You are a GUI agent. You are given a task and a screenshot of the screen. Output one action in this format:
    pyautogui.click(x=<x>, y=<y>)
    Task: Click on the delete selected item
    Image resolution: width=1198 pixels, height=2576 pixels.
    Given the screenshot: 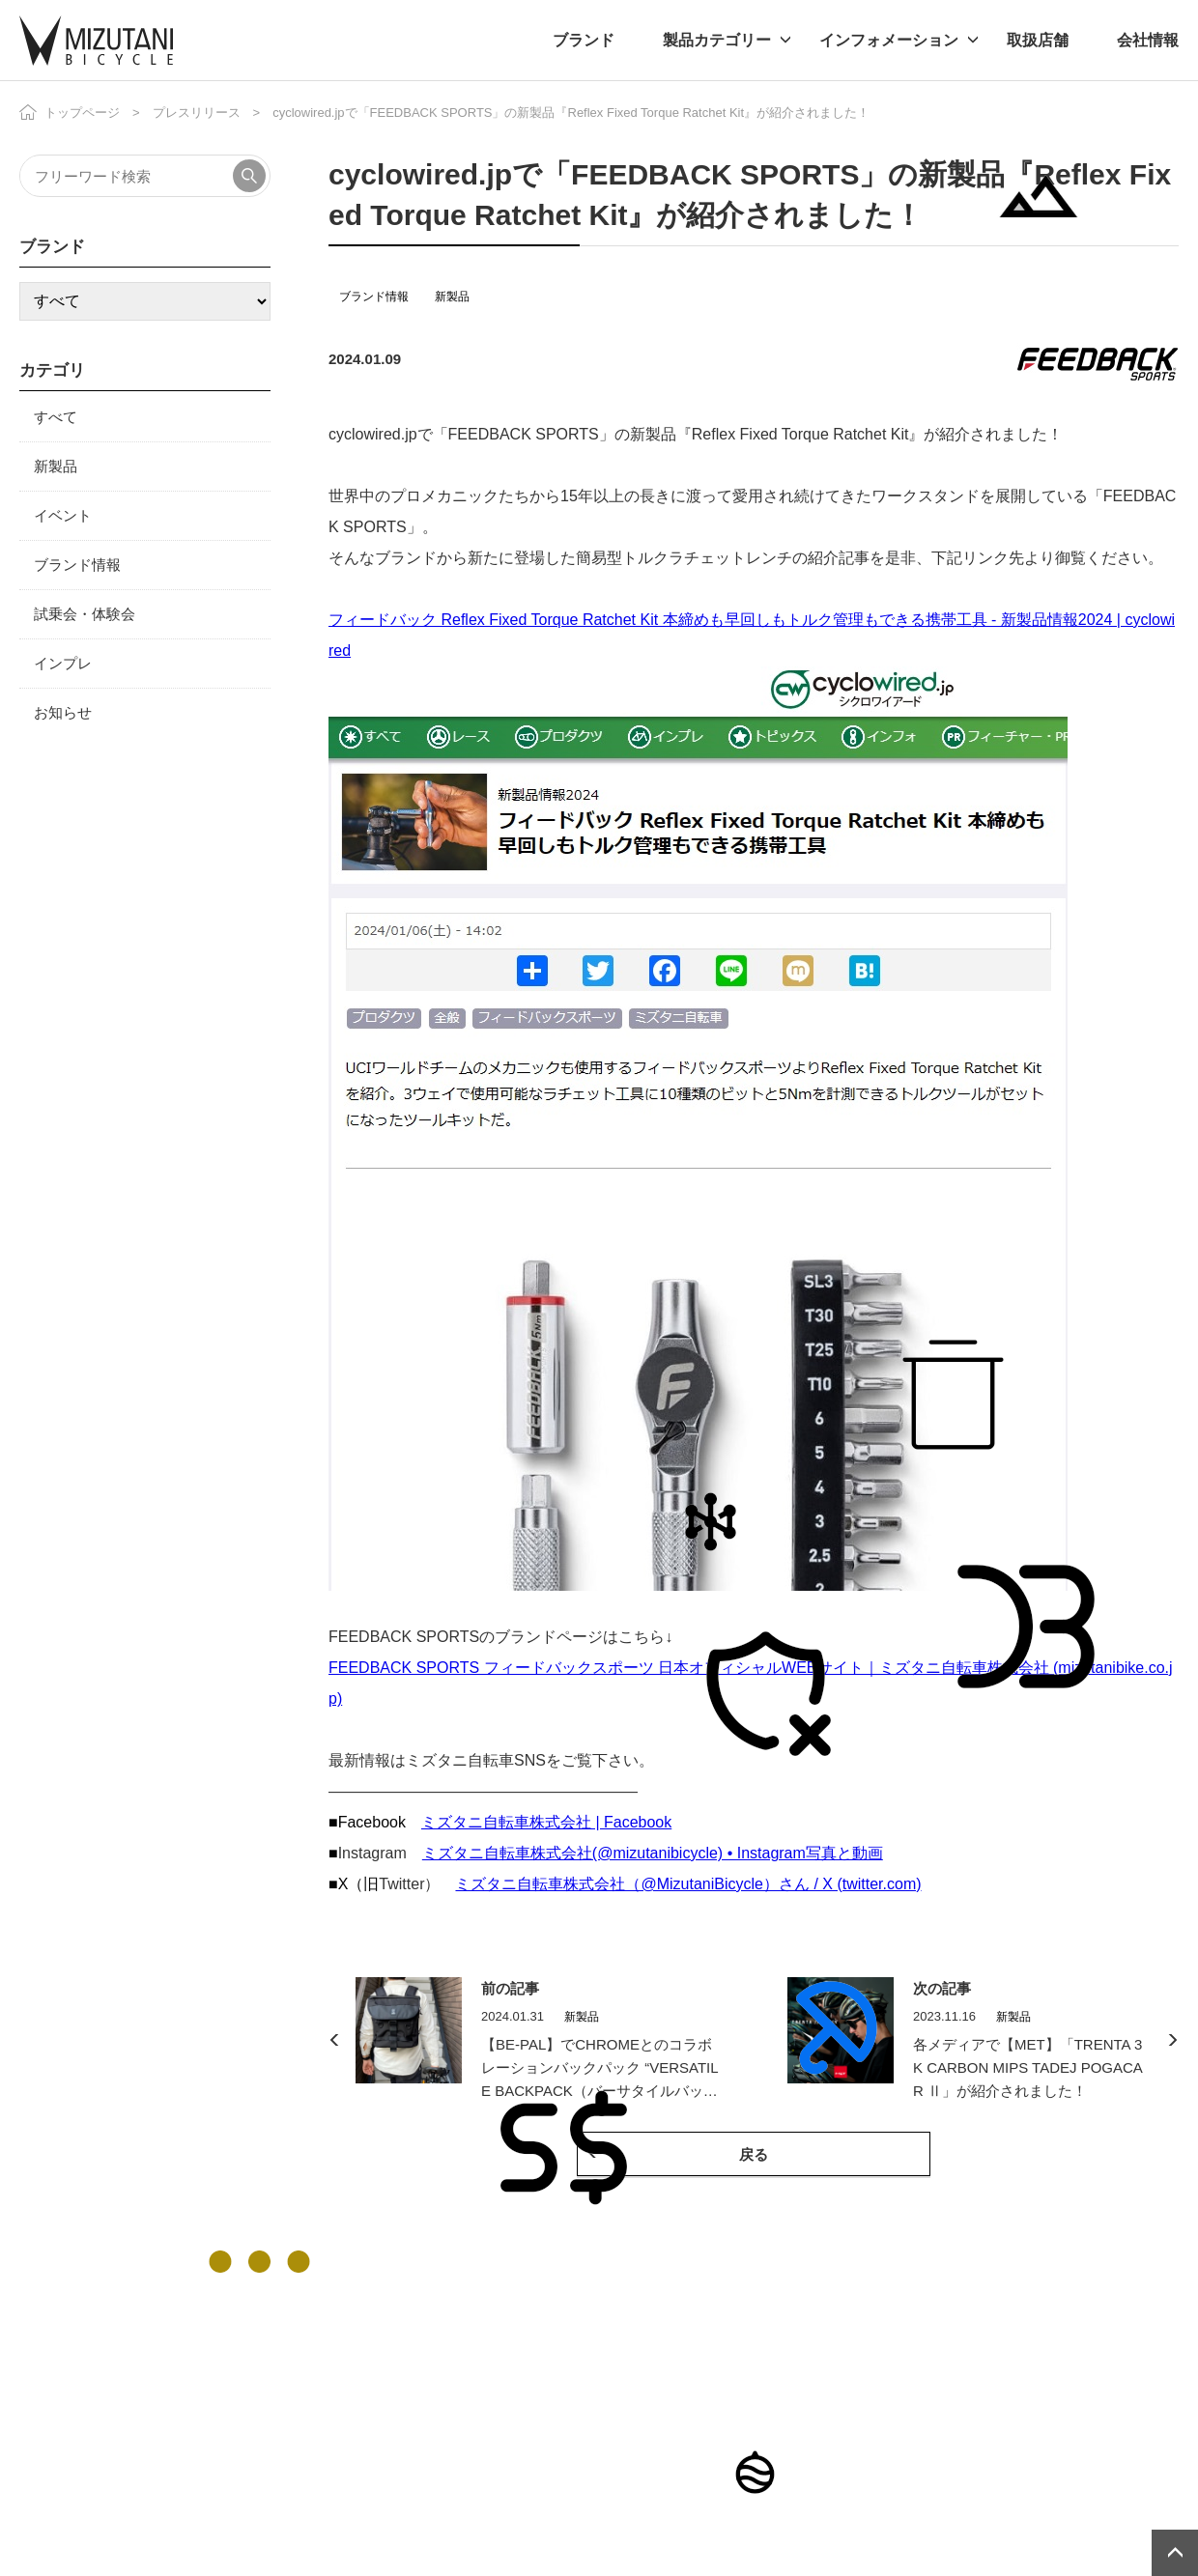 What is the action you would take?
    pyautogui.click(x=953, y=1399)
    